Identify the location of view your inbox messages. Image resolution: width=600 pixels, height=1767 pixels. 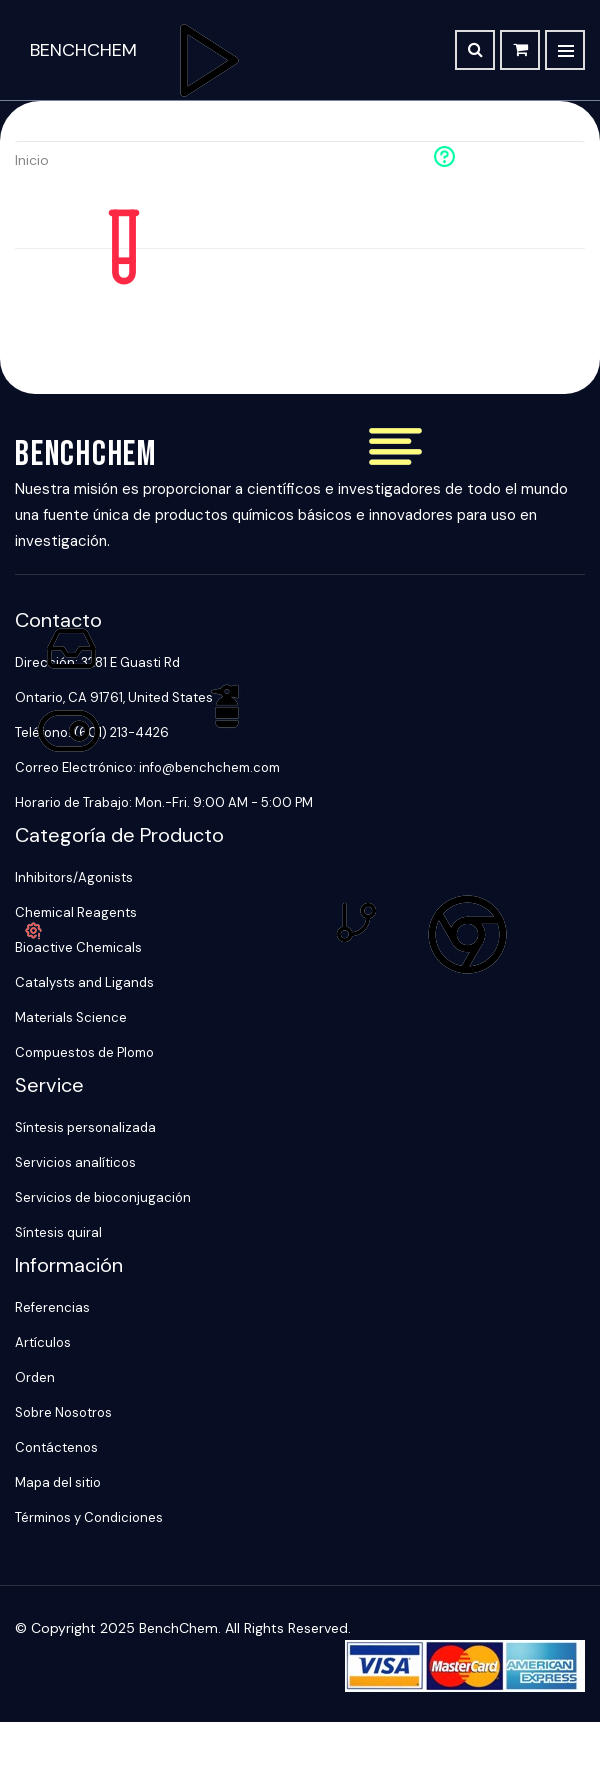
(71, 648).